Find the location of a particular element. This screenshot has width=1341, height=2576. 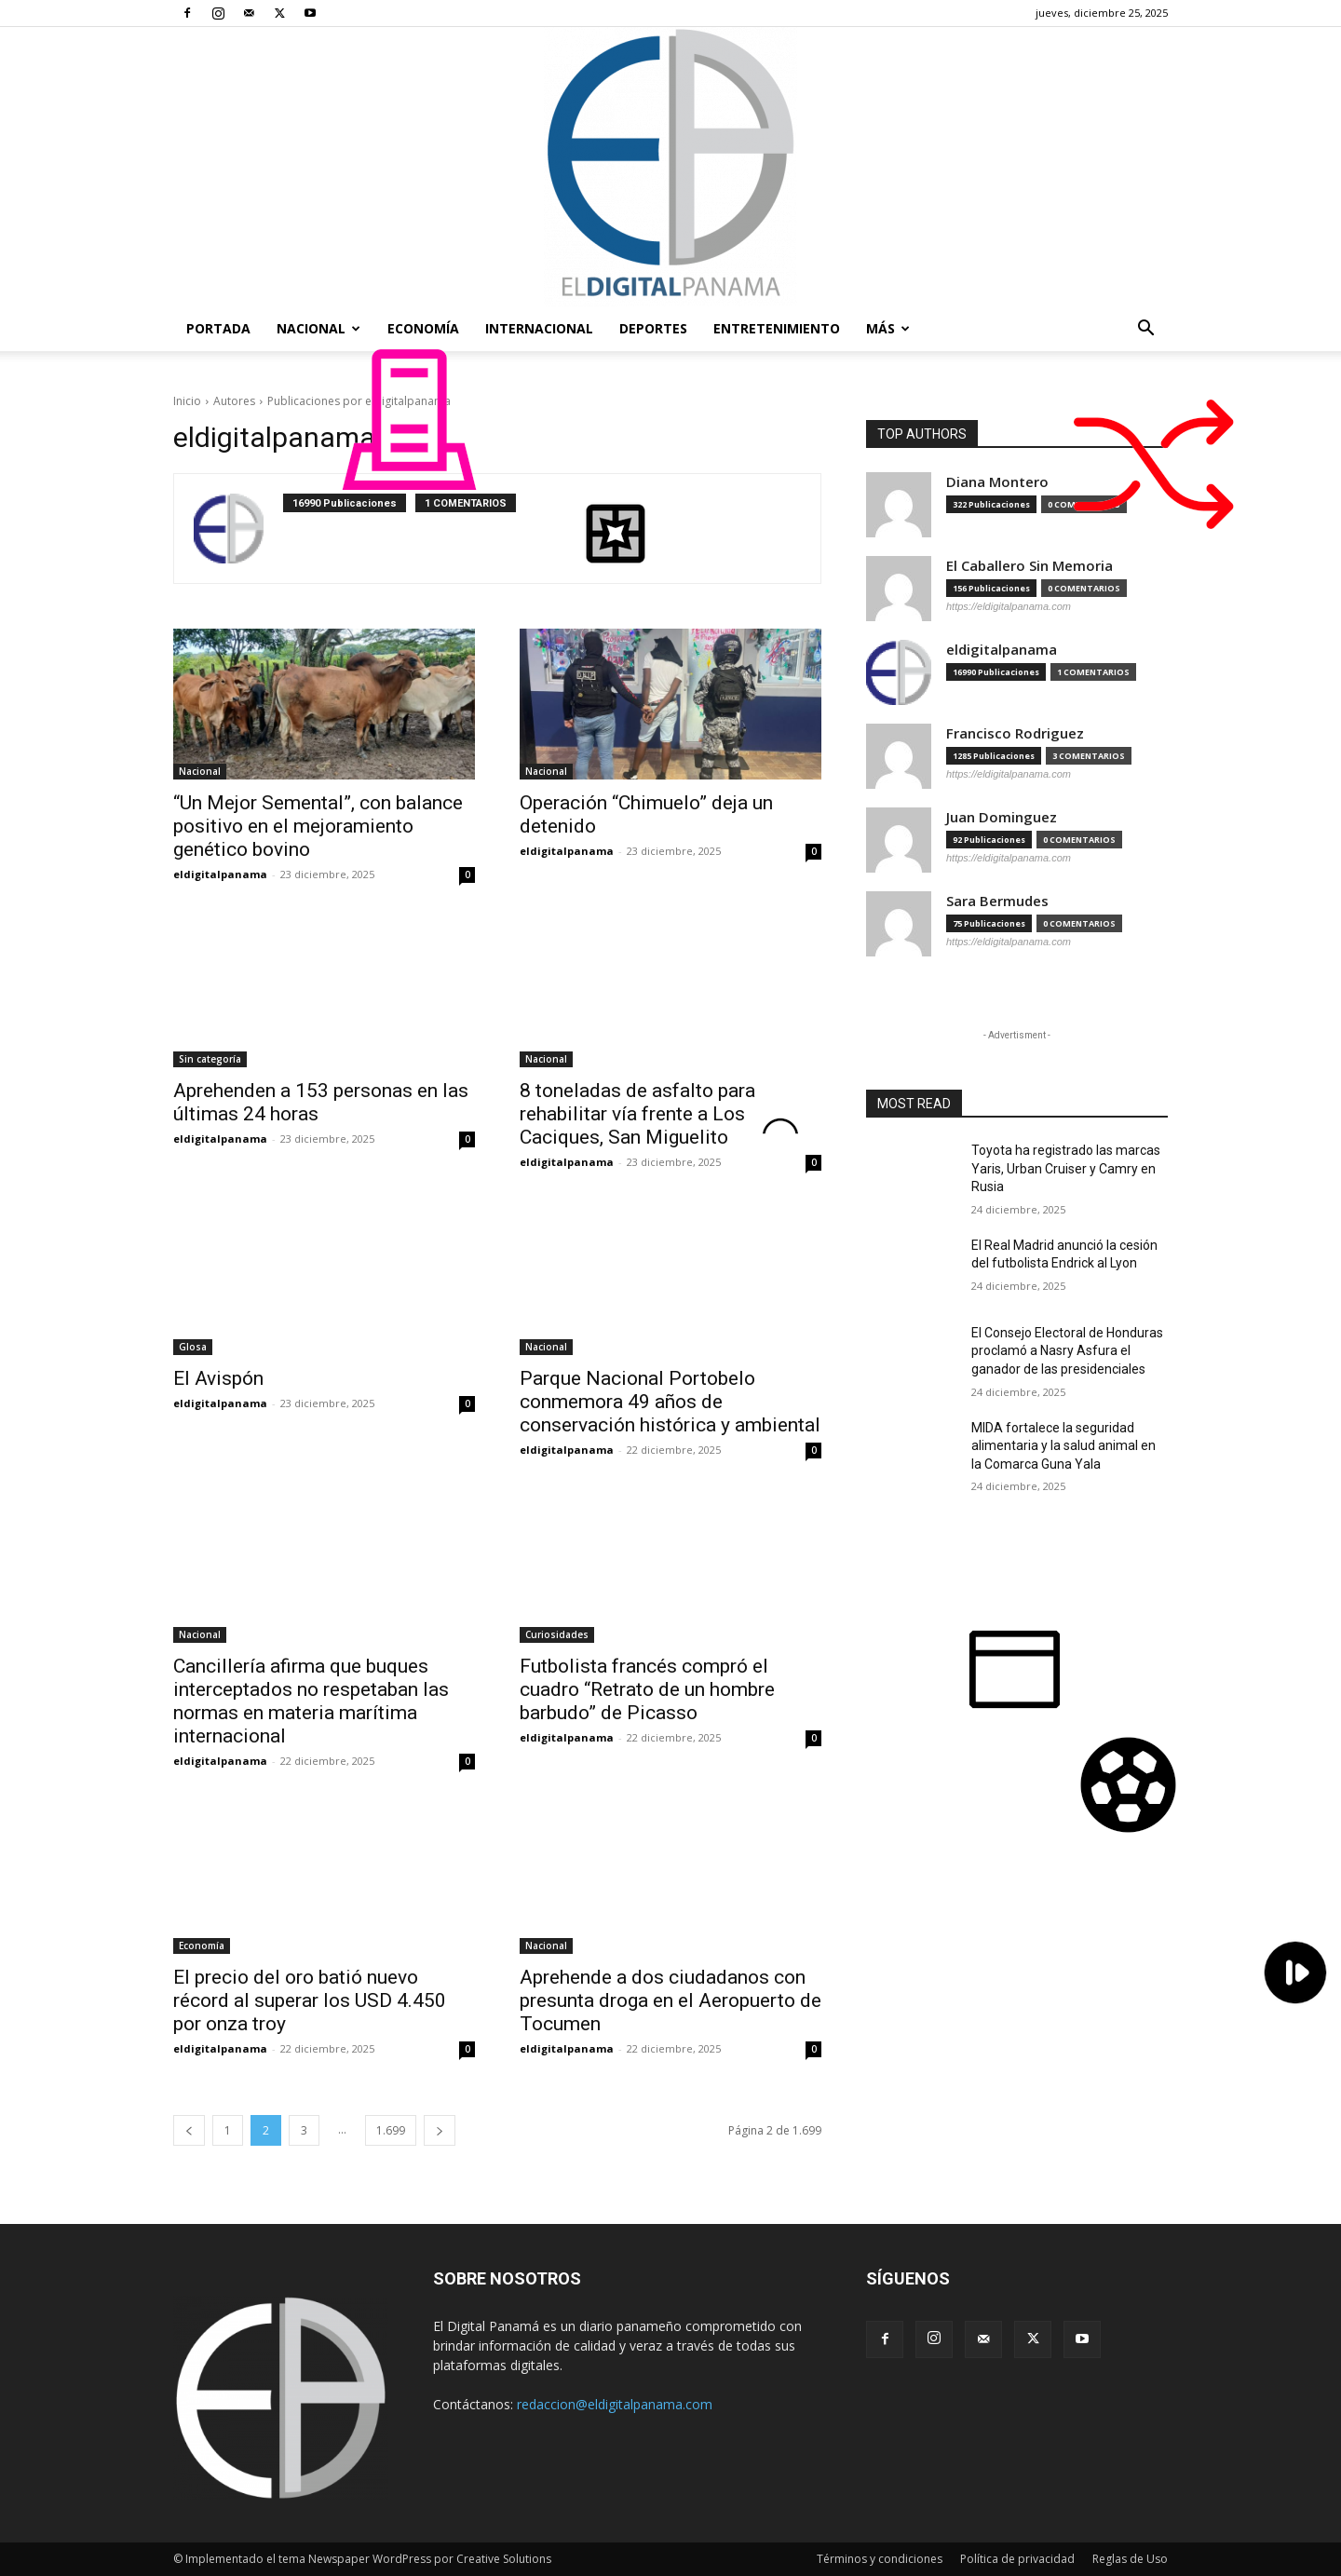

indicates content is loading is located at coordinates (780, 1136).